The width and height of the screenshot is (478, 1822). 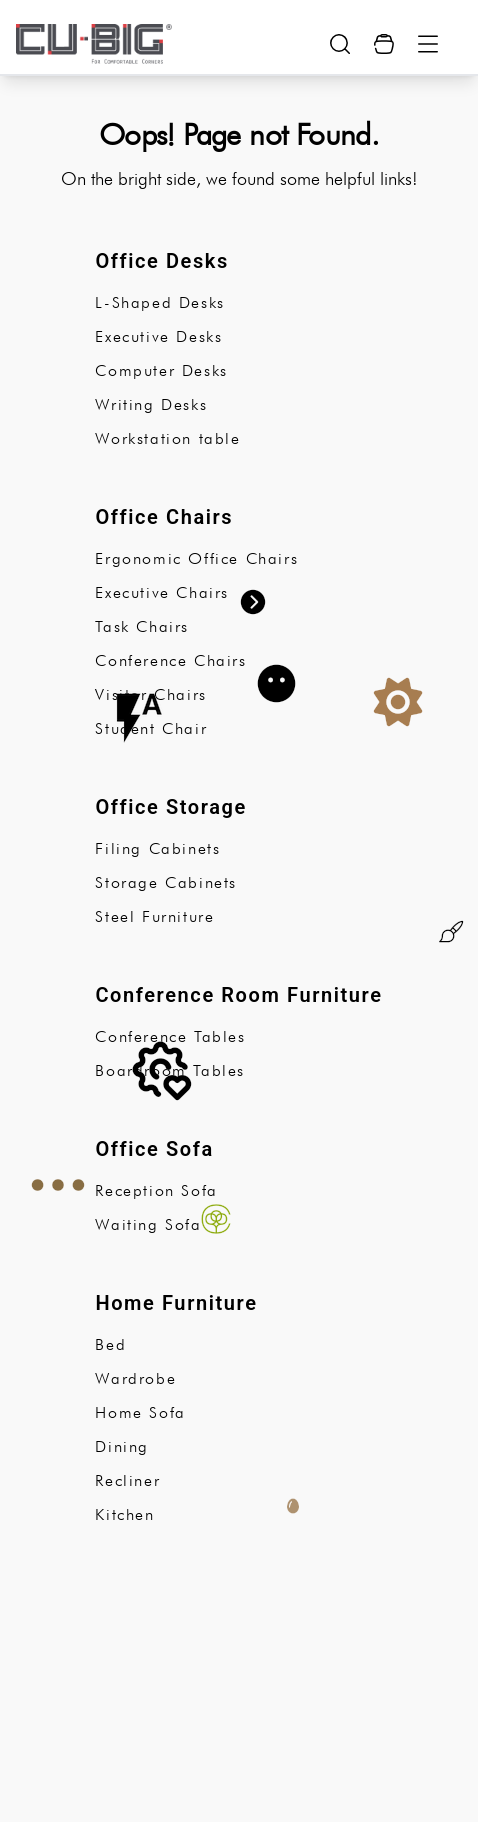 I want to click on visit cotton bureau website, so click(x=216, y=1219).